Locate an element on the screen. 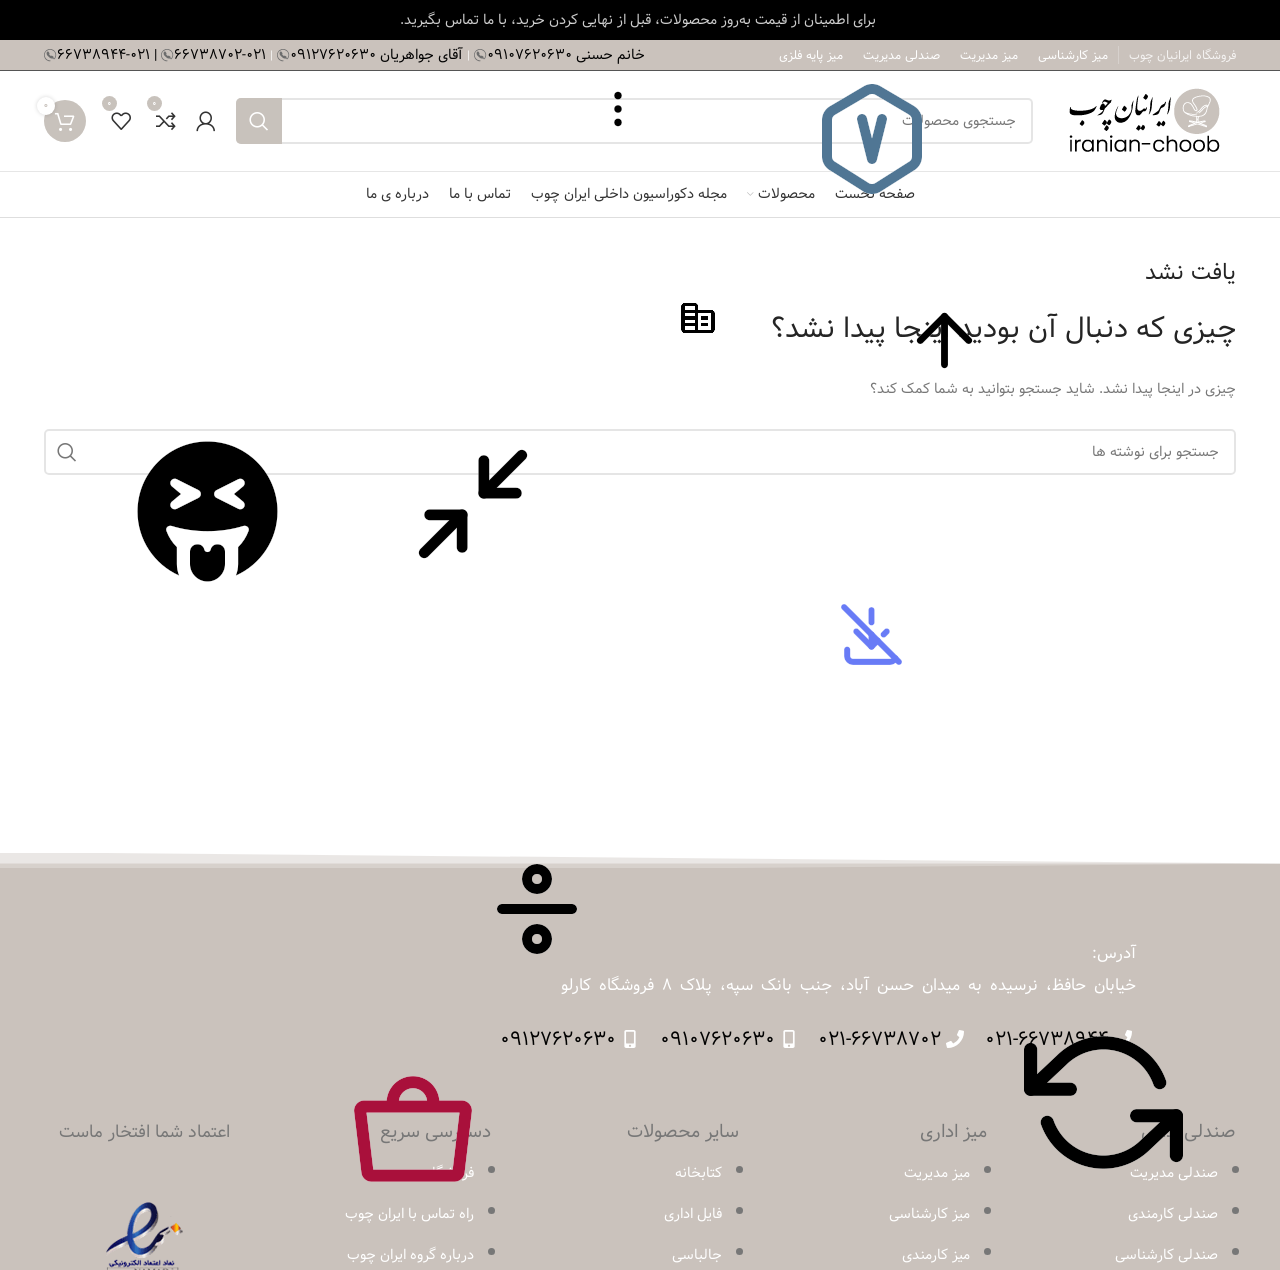 The height and width of the screenshot is (1270, 1280). refresh or reload content is located at coordinates (1103, 1102).